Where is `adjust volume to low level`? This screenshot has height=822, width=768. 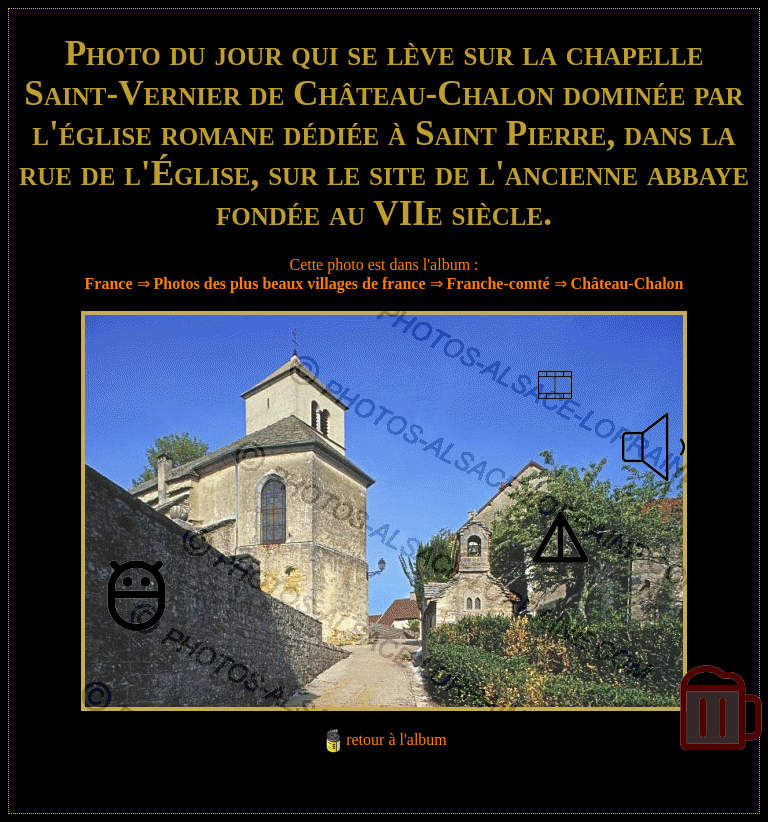 adjust volume to low level is located at coordinates (659, 447).